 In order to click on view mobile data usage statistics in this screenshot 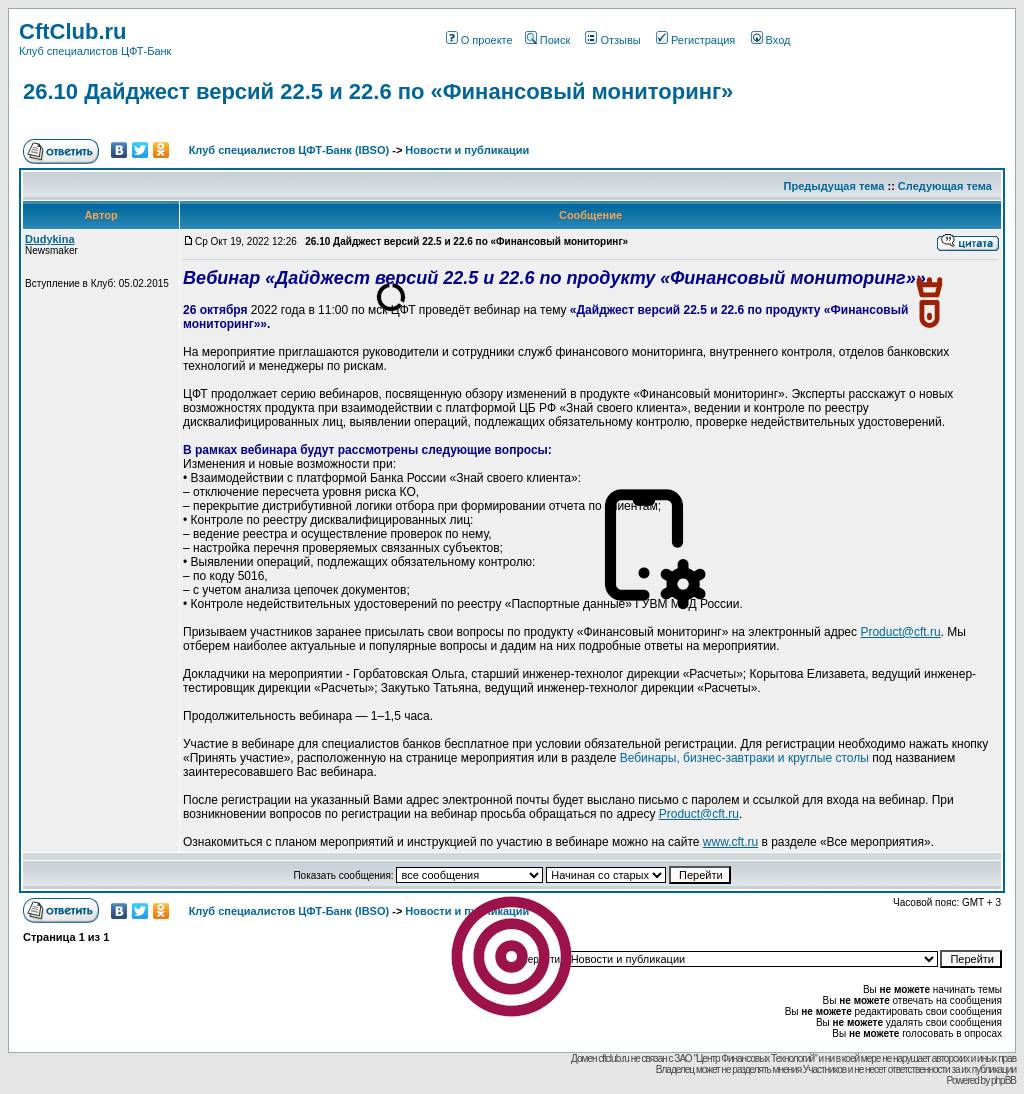, I will do `click(391, 297)`.